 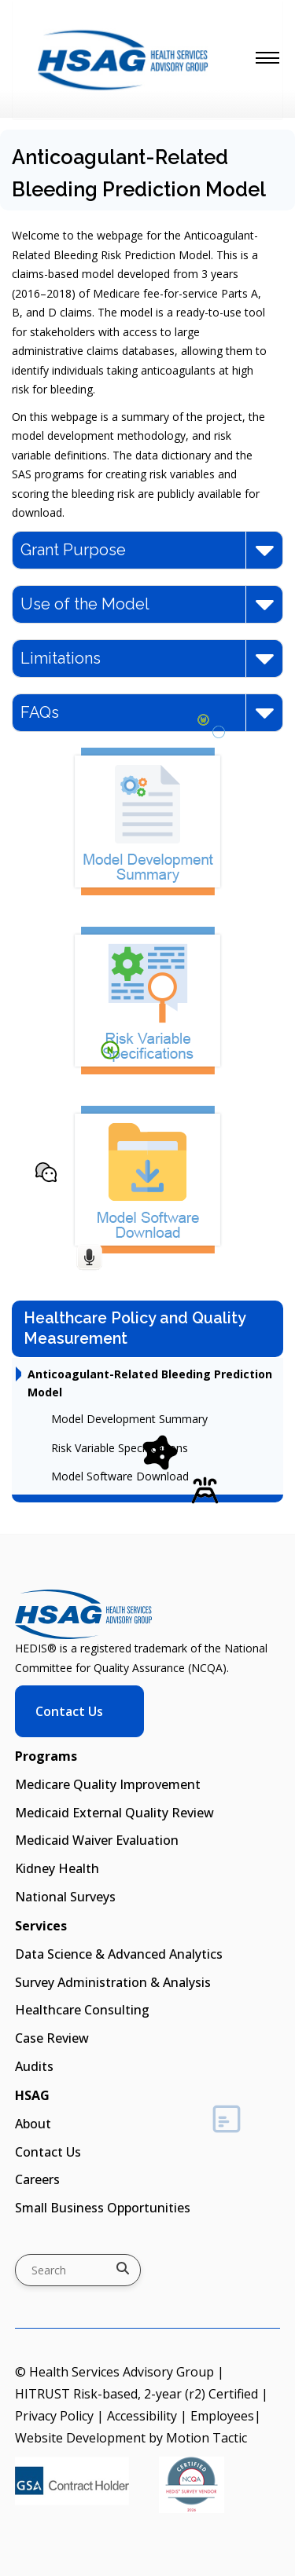 What do you see at coordinates (46, 1172) in the screenshot?
I see `open wechat messaging app` at bounding box center [46, 1172].